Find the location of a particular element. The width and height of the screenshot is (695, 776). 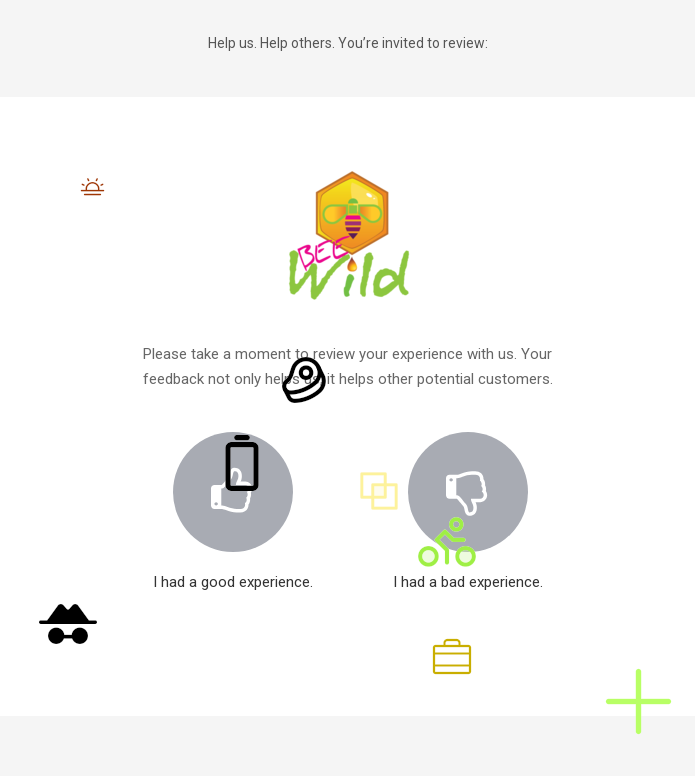

filter recipes by beef or red meat is located at coordinates (305, 380).